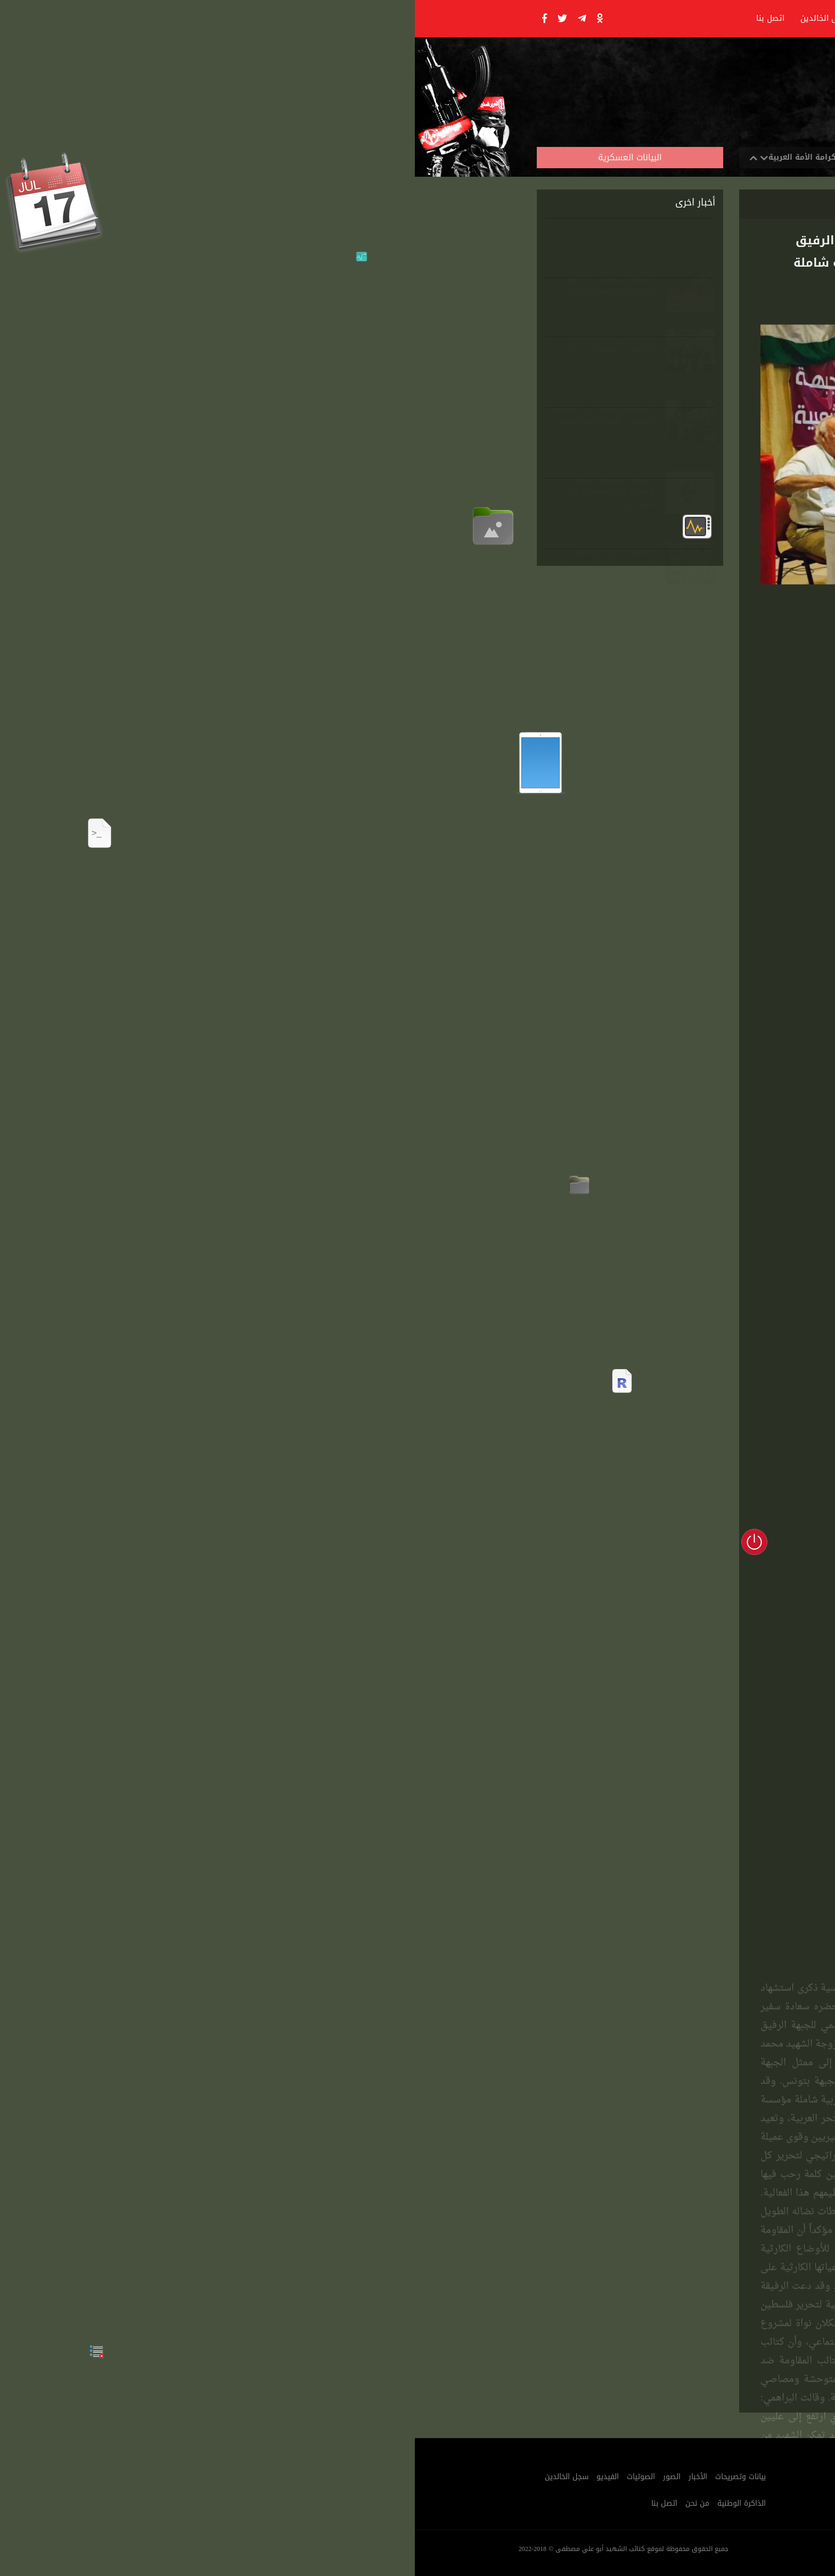  I want to click on remove an item from the list, so click(96, 2351).